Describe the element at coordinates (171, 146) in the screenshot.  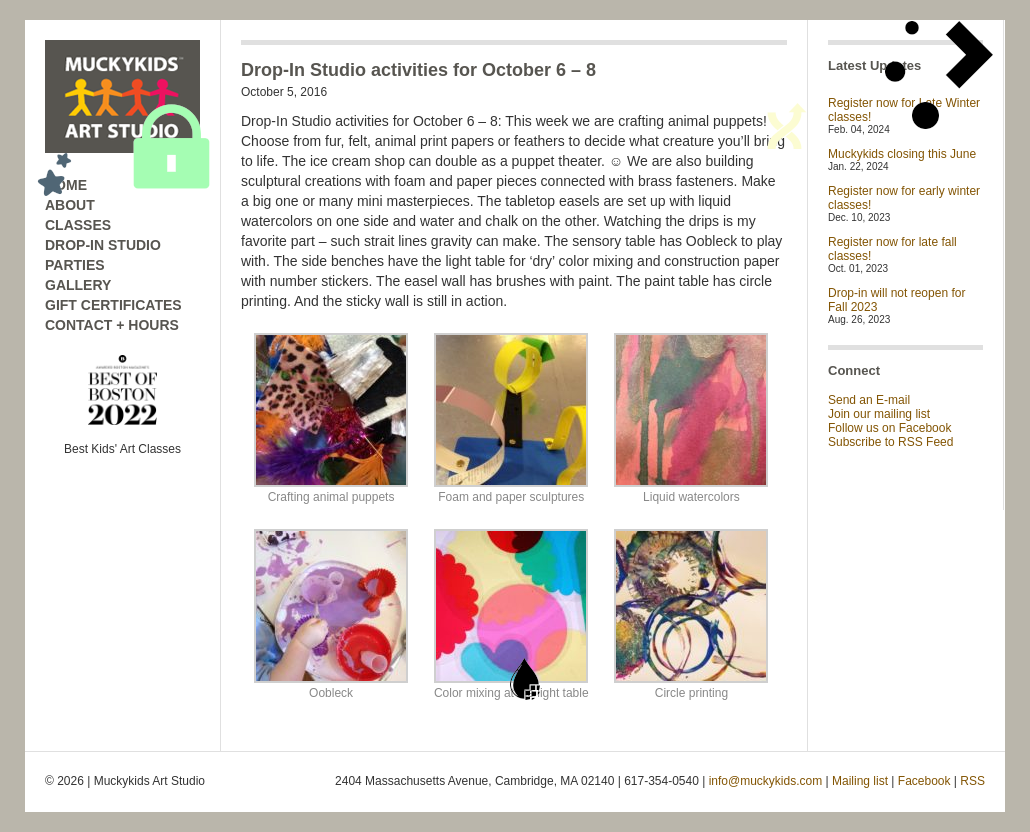
I see `indicates a locked or secured item` at that location.